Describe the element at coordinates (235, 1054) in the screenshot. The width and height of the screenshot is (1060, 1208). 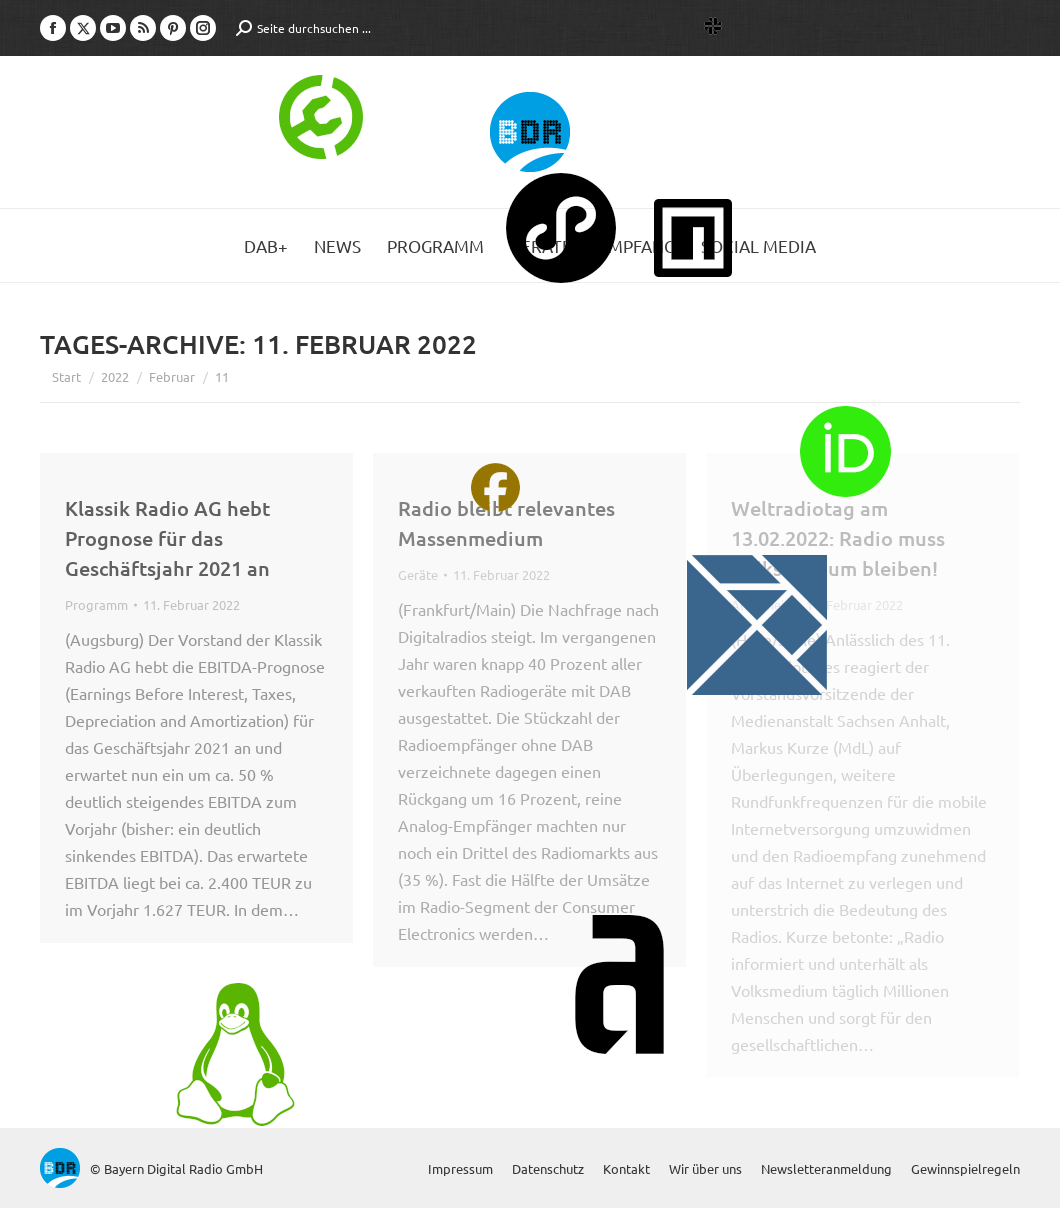
I see `linux operating system logo` at that location.